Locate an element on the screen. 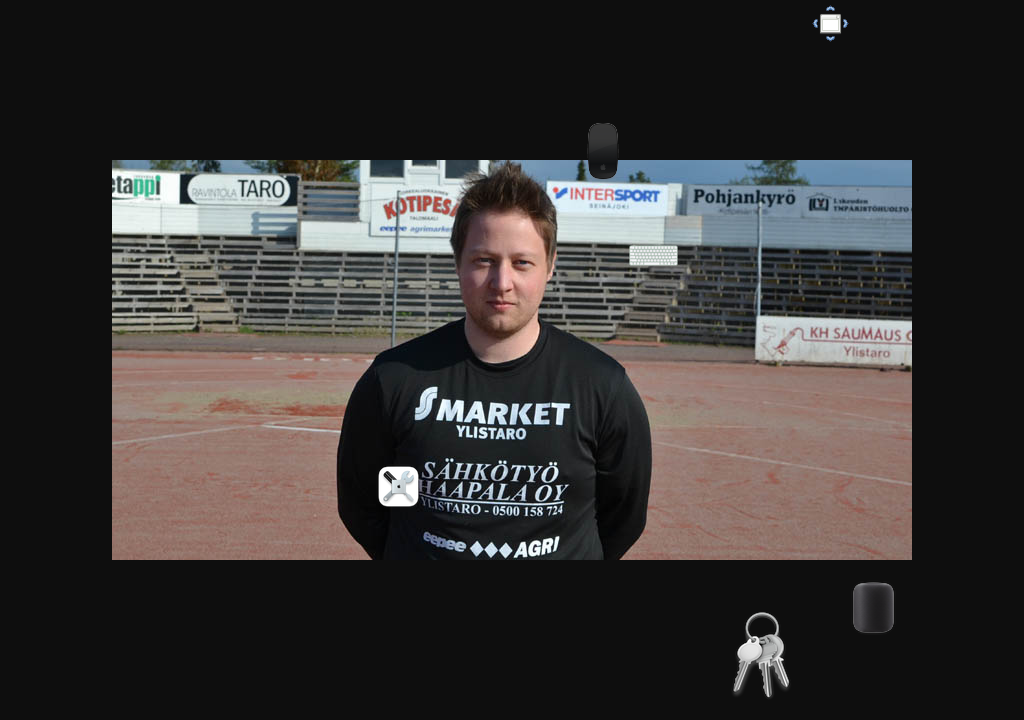  expand window to fullscreen mode is located at coordinates (830, 23).